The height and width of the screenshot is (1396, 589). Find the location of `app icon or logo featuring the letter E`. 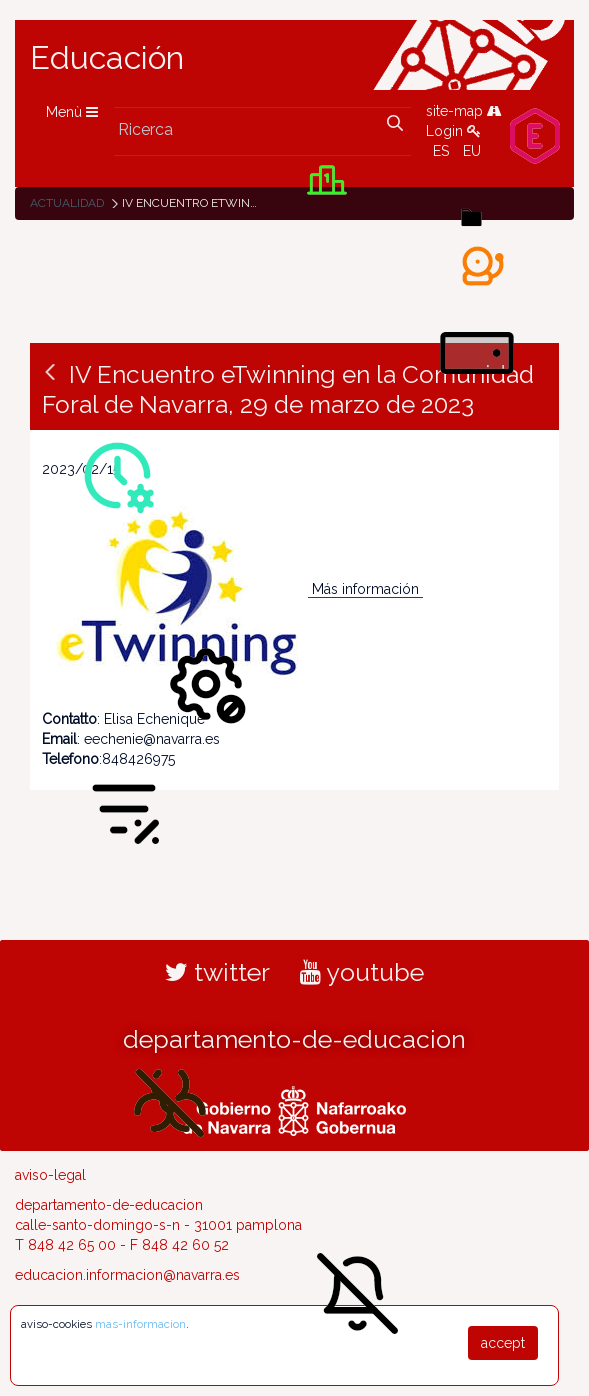

app icon or logo featuring the letter E is located at coordinates (535, 136).